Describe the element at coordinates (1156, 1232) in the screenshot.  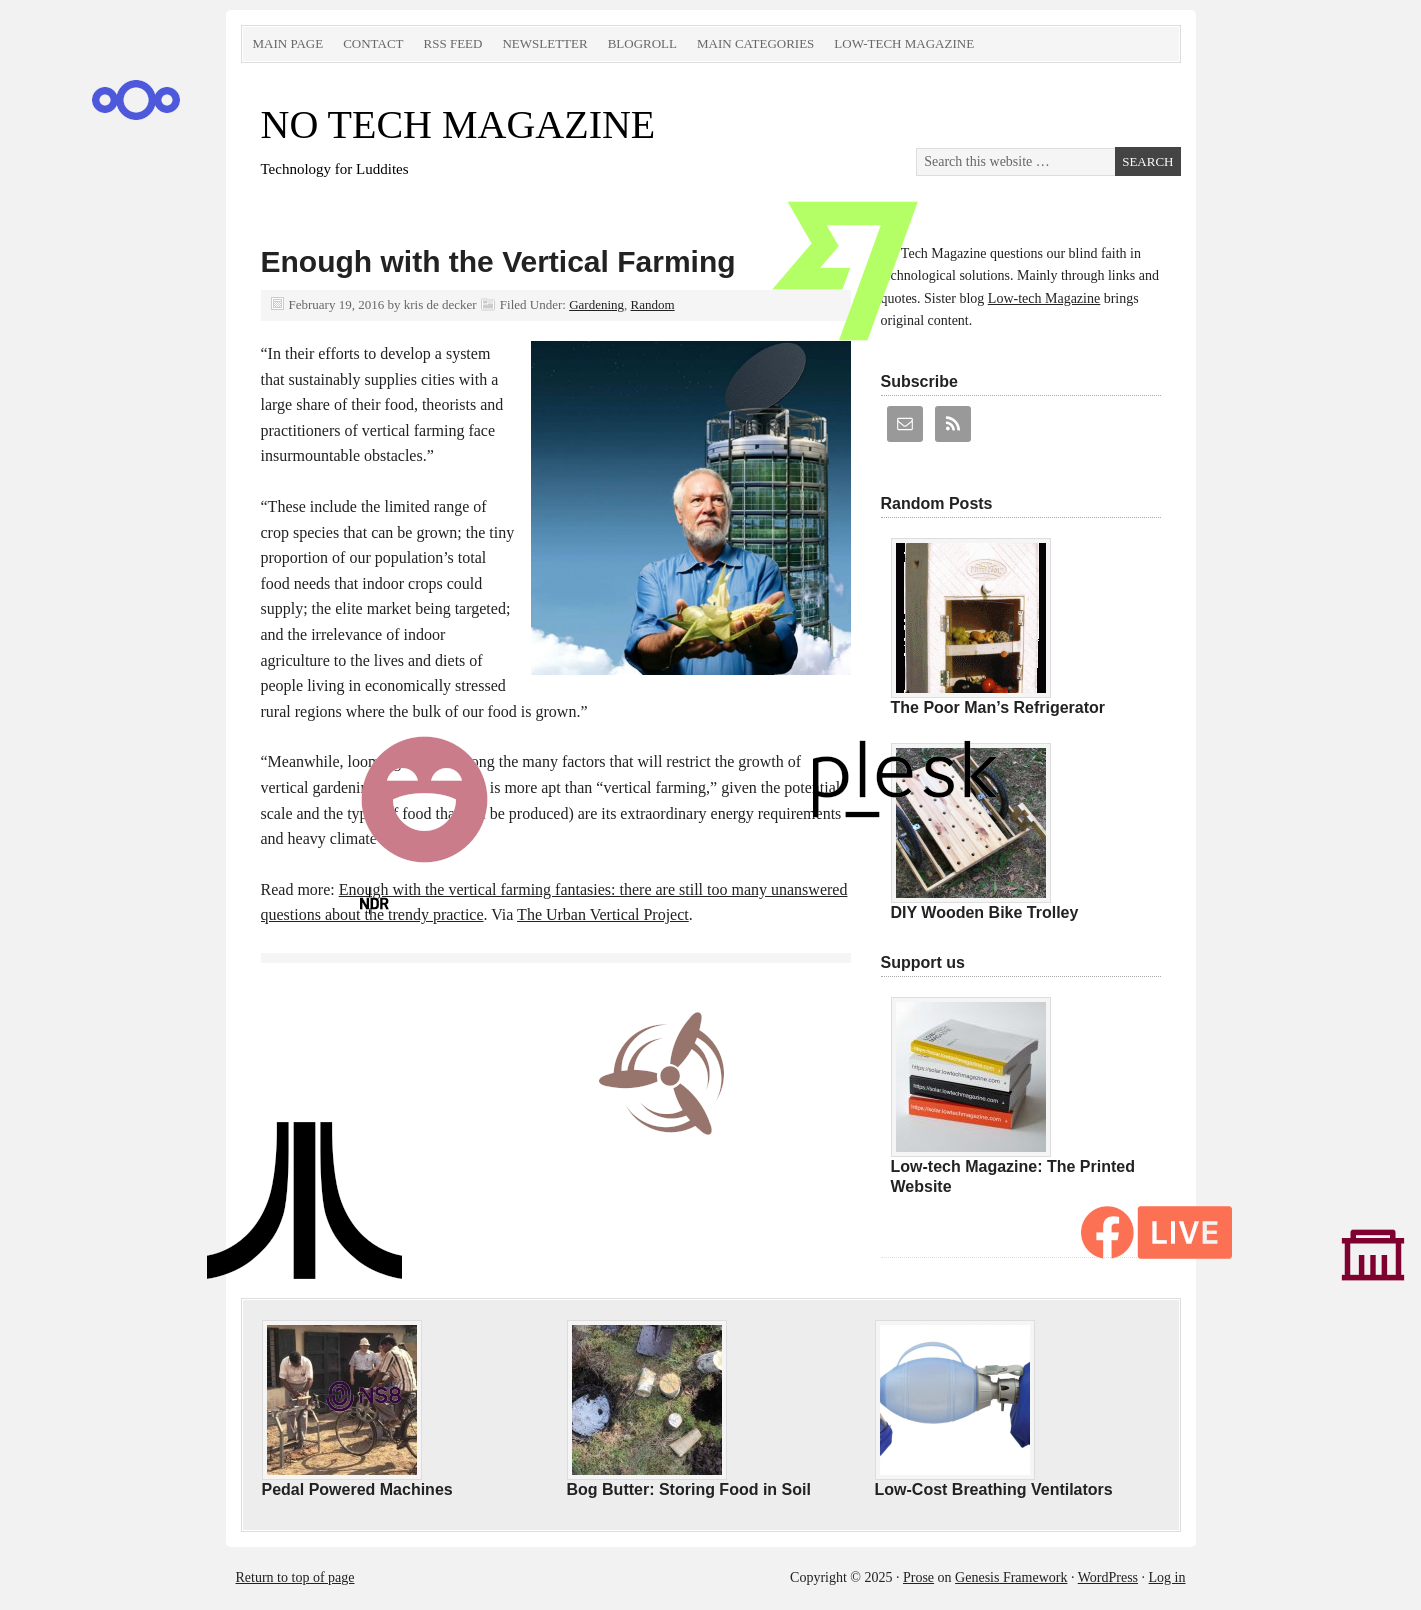
I see `start a facebook live broadcast` at that location.